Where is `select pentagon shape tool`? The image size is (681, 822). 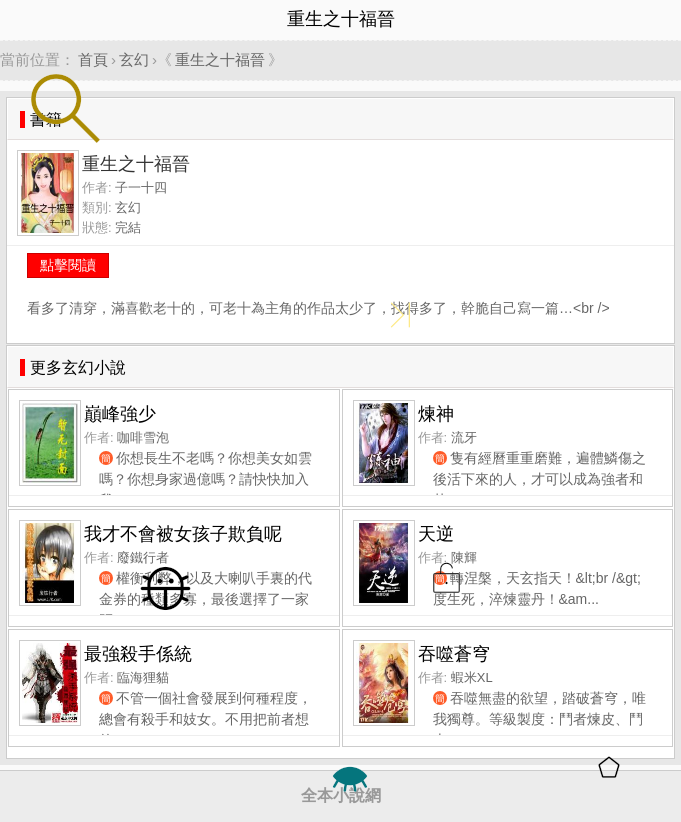 select pentagon shape tool is located at coordinates (609, 768).